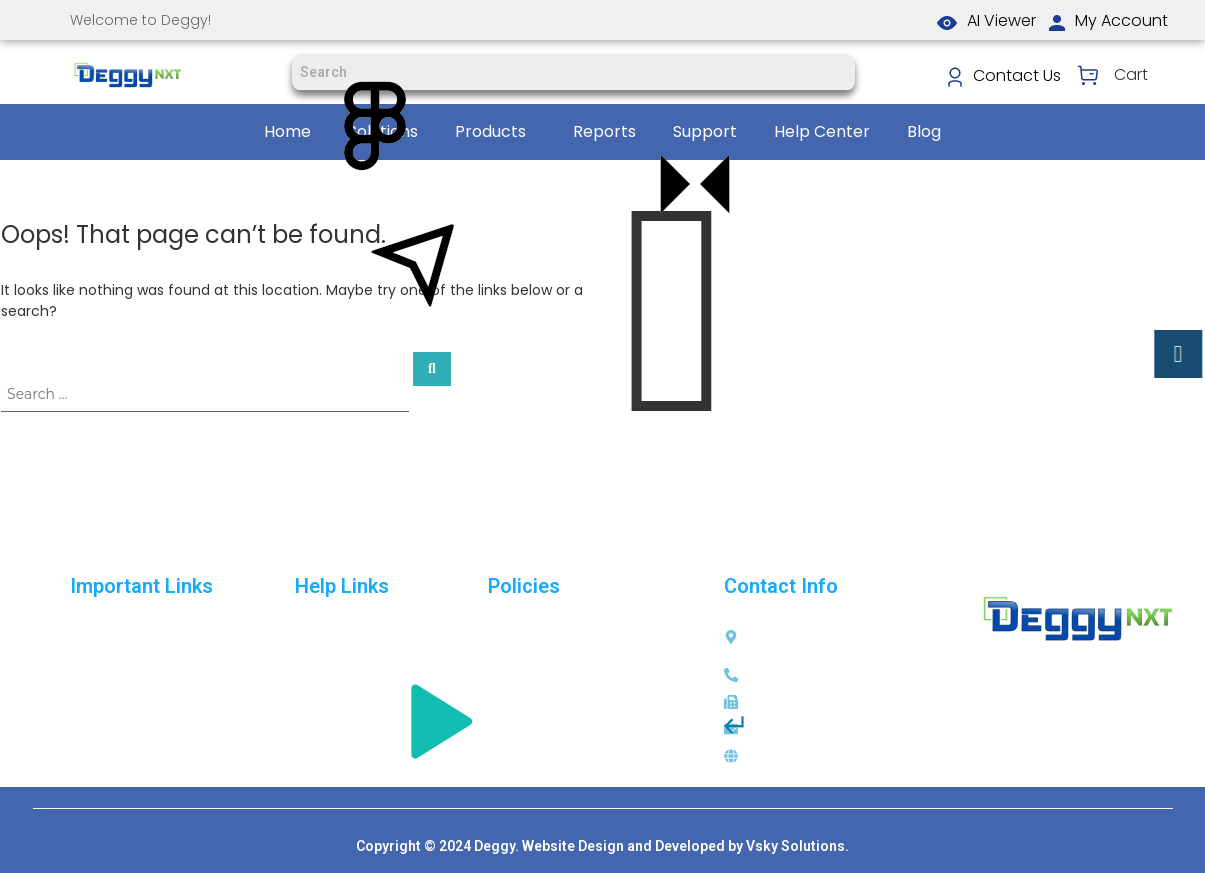  I want to click on send a message, so click(414, 264).